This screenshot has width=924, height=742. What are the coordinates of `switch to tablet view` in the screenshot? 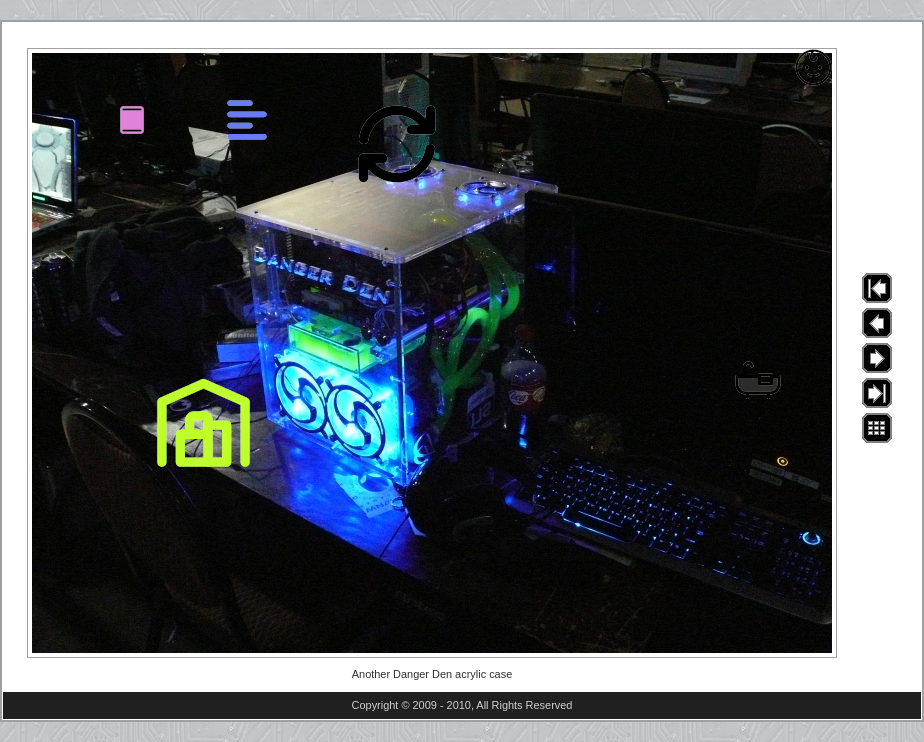 It's located at (132, 120).